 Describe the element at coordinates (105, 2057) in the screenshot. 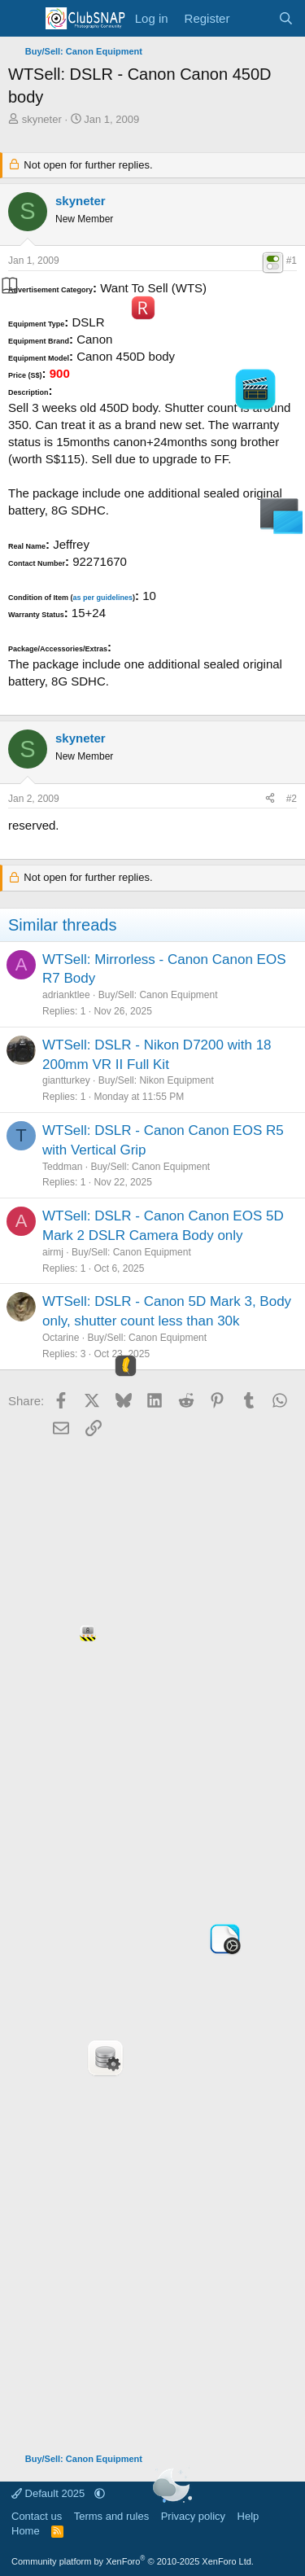

I see `open gda database browser application` at that location.